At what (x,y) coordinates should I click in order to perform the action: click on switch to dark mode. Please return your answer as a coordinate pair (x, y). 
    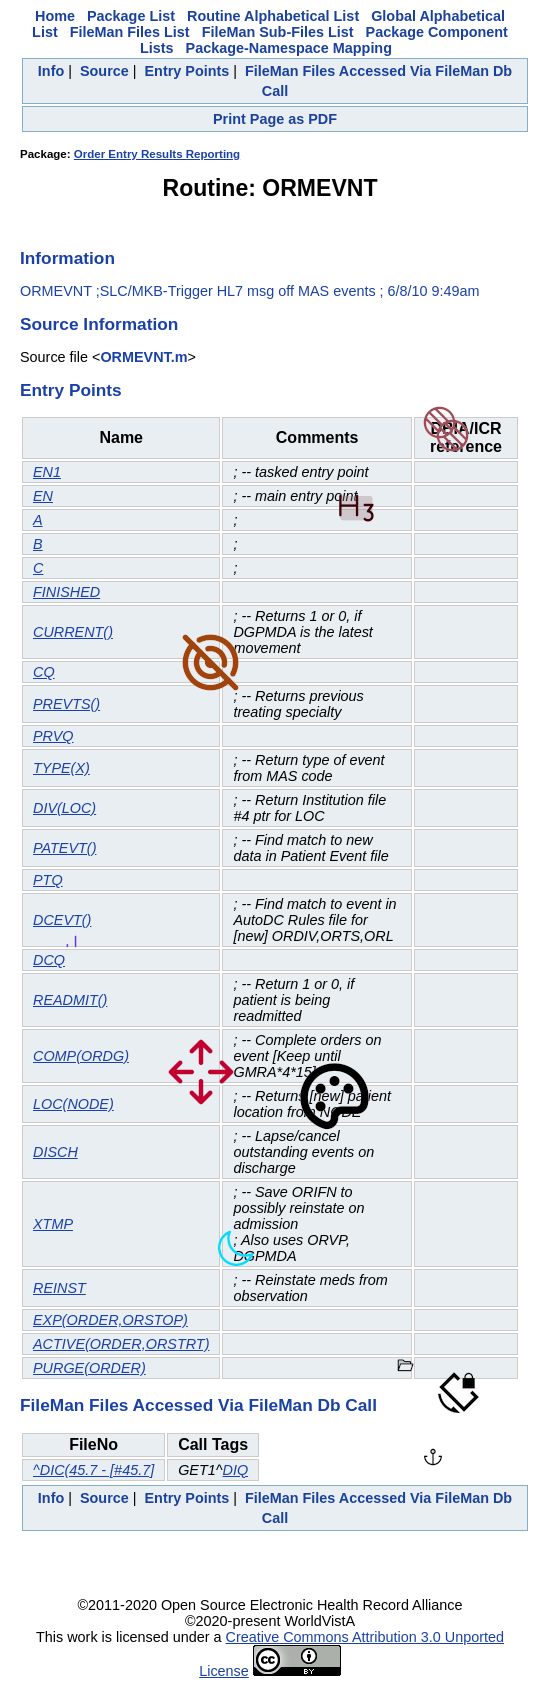
    Looking at the image, I should click on (235, 1249).